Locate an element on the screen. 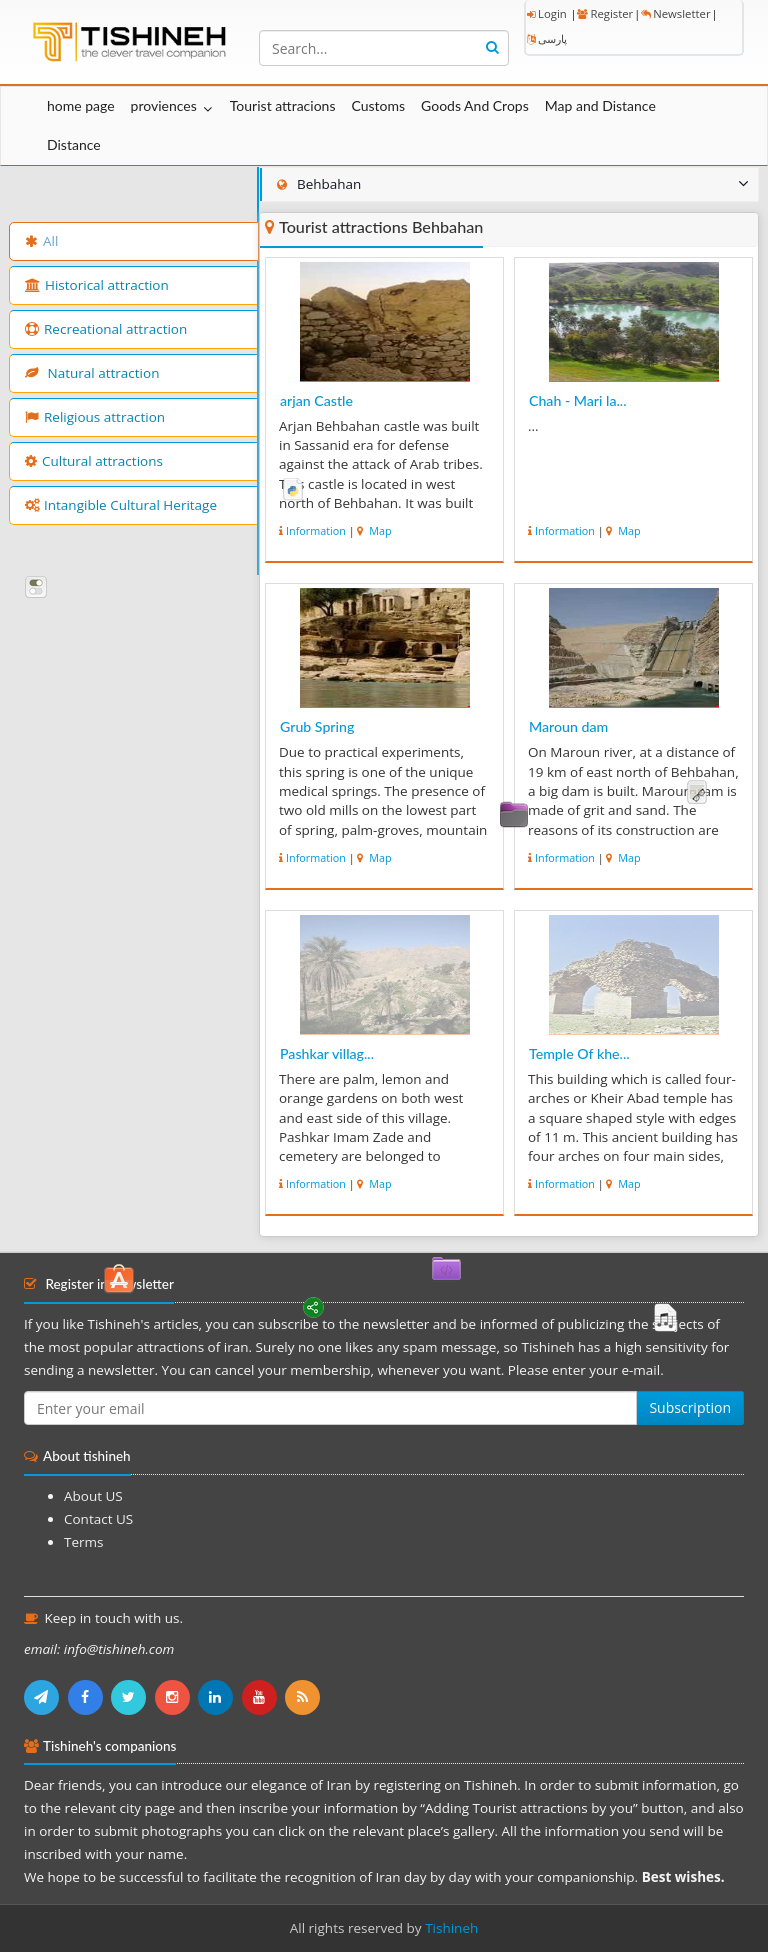 The image size is (768, 1952). open your code projects folder is located at coordinates (446, 1268).